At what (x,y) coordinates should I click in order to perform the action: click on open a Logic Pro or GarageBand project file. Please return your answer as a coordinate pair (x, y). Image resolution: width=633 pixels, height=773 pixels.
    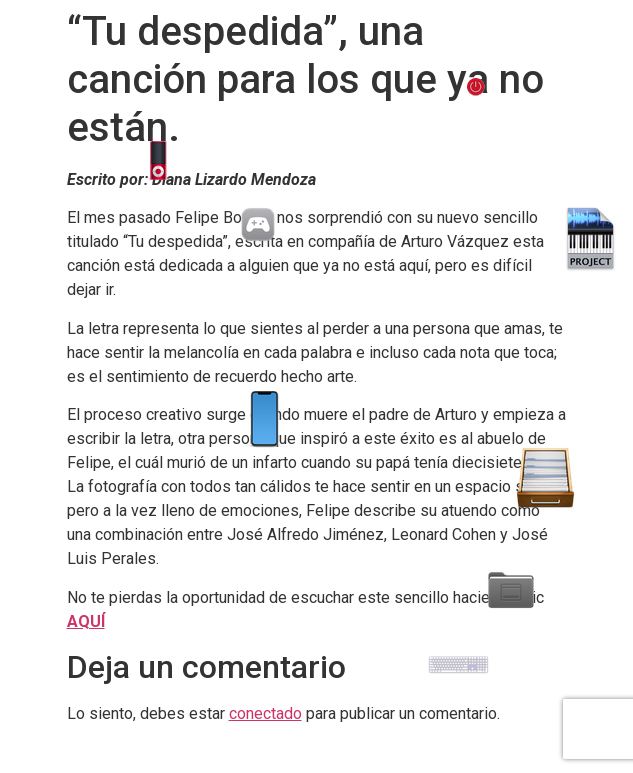
    Looking at the image, I should click on (590, 239).